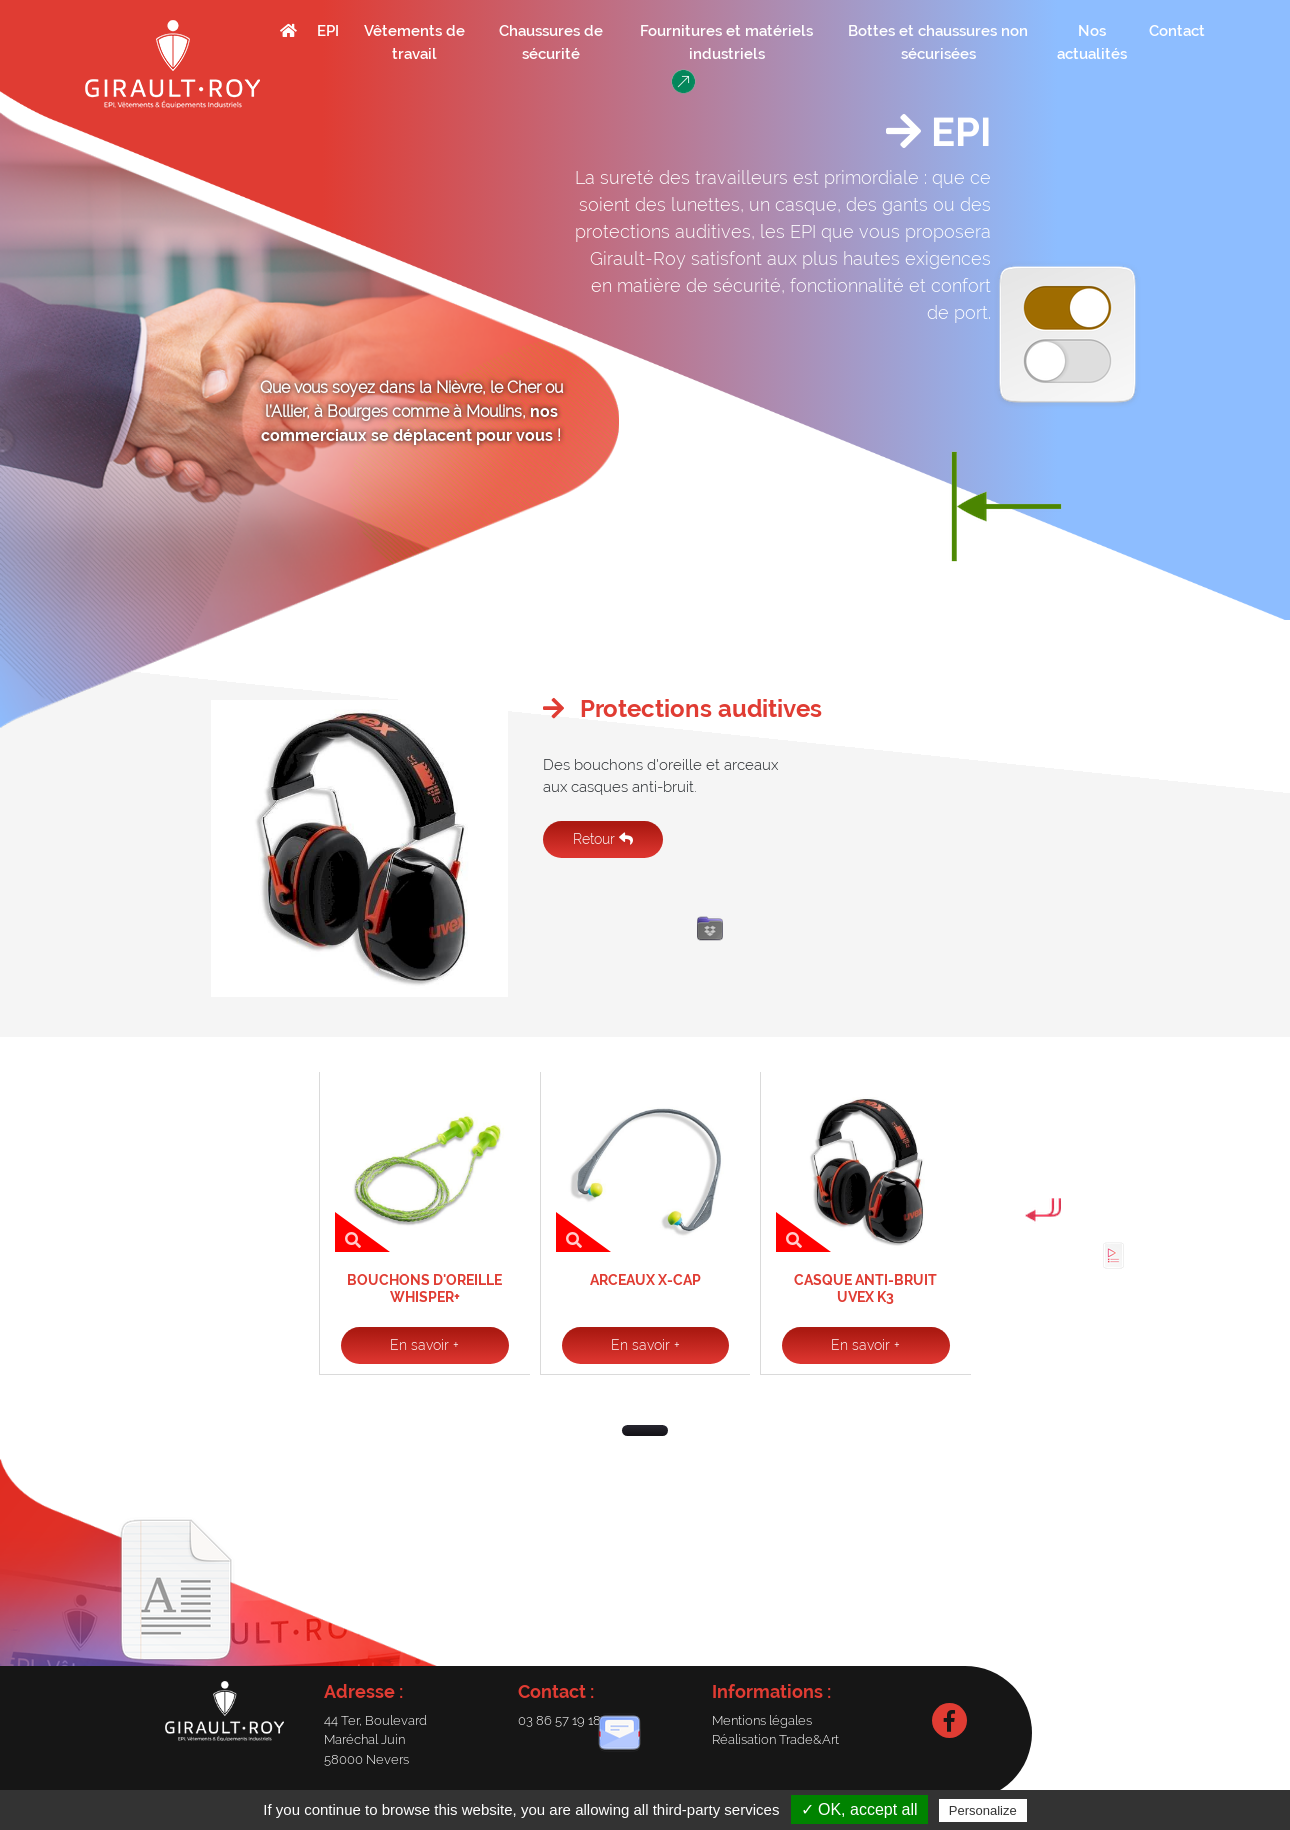  What do you see at coordinates (619, 1732) in the screenshot?
I see `open evolution email and calendar app` at bounding box center [619, 1732].